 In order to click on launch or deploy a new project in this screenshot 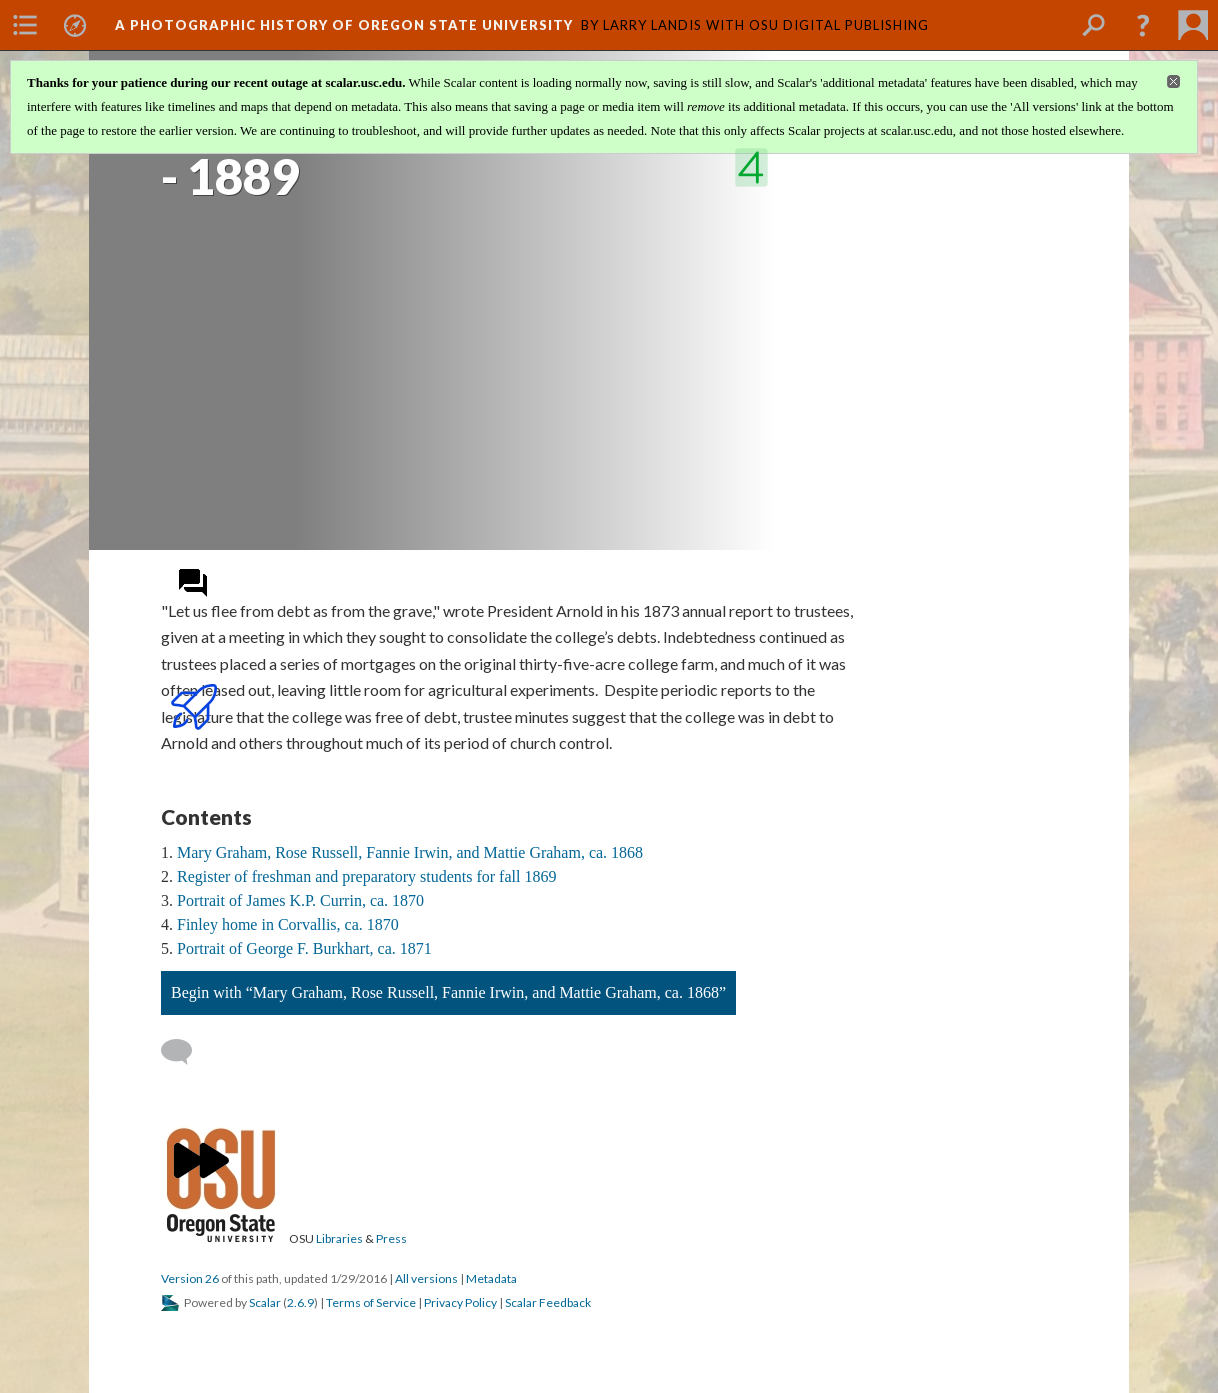, I will do `click(195, 706)`.